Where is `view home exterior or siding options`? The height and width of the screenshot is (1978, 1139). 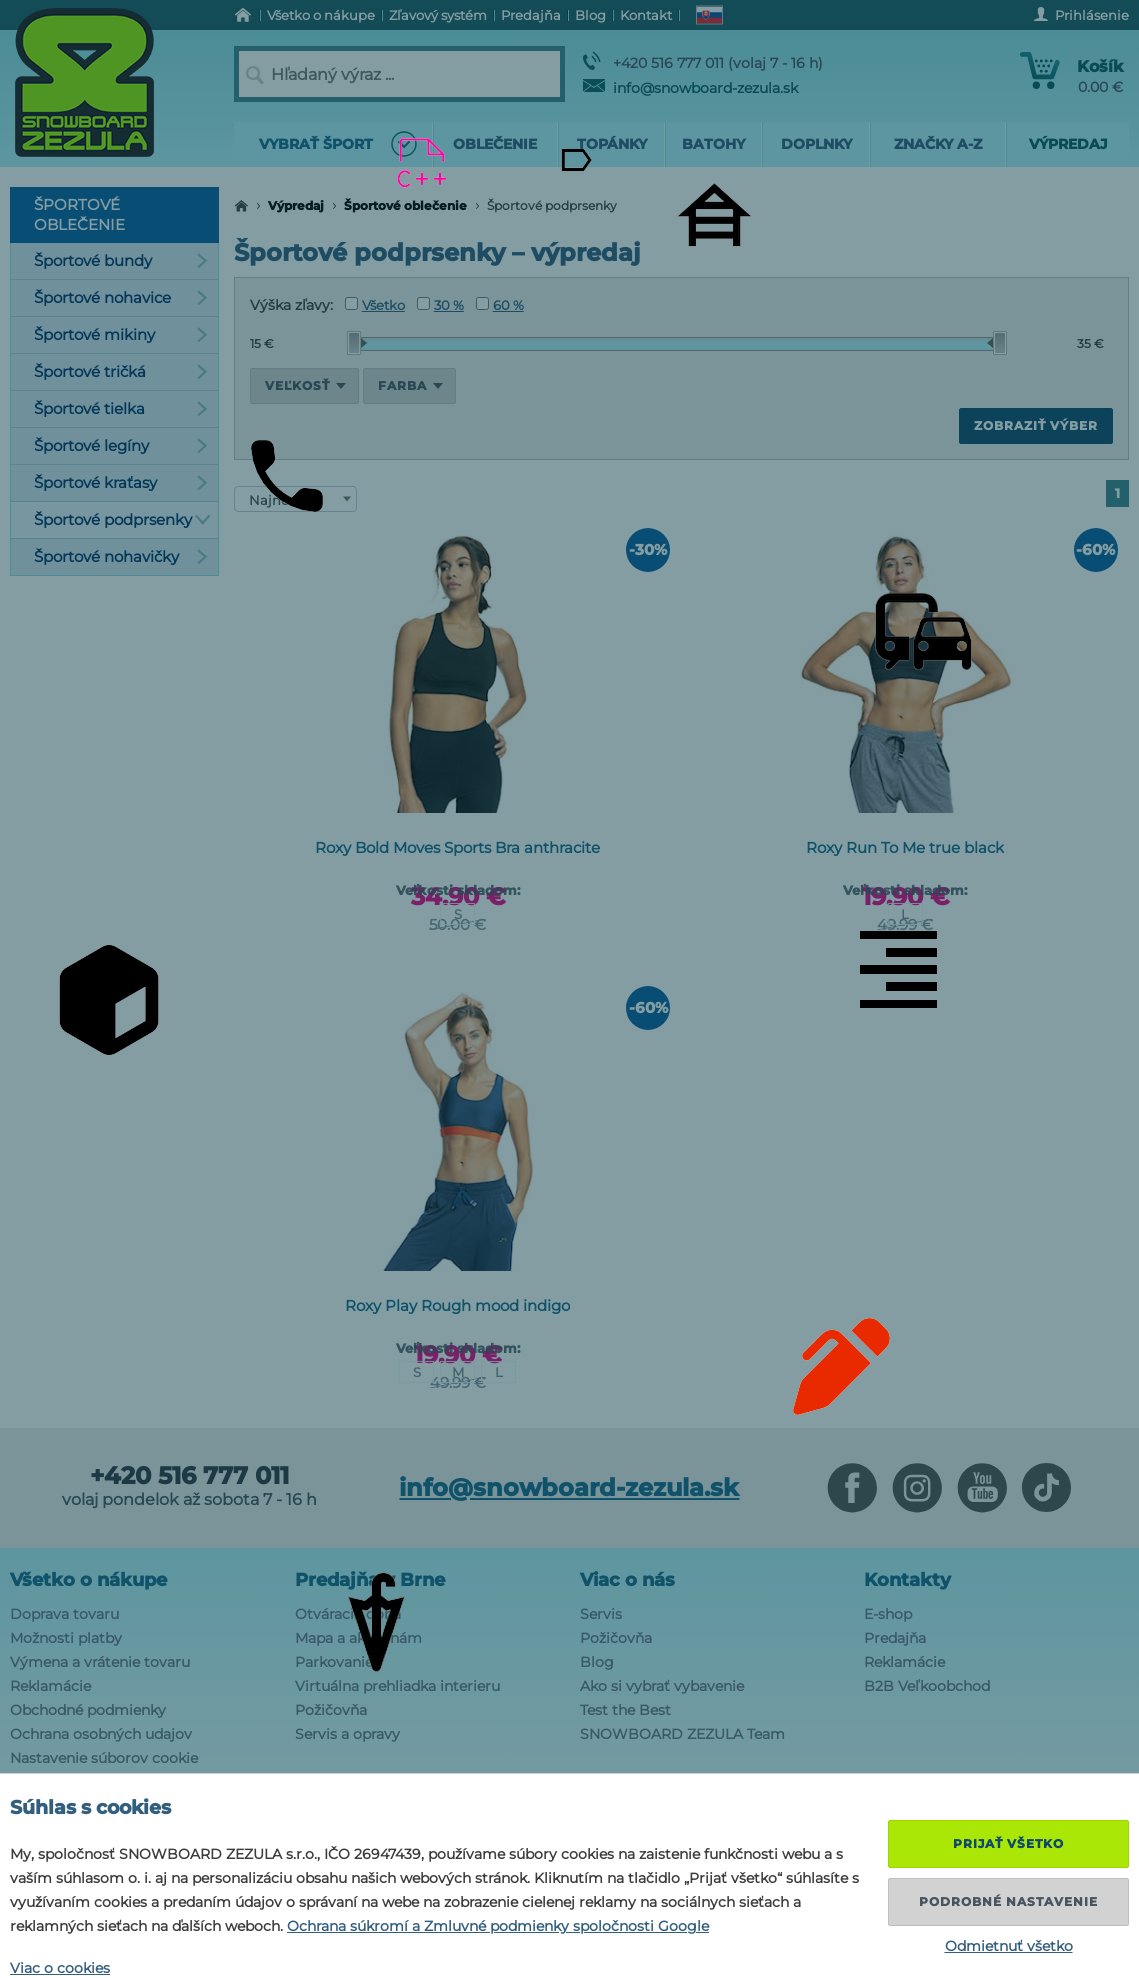
view home exterior or siding options is located at coordinates (714, 216).